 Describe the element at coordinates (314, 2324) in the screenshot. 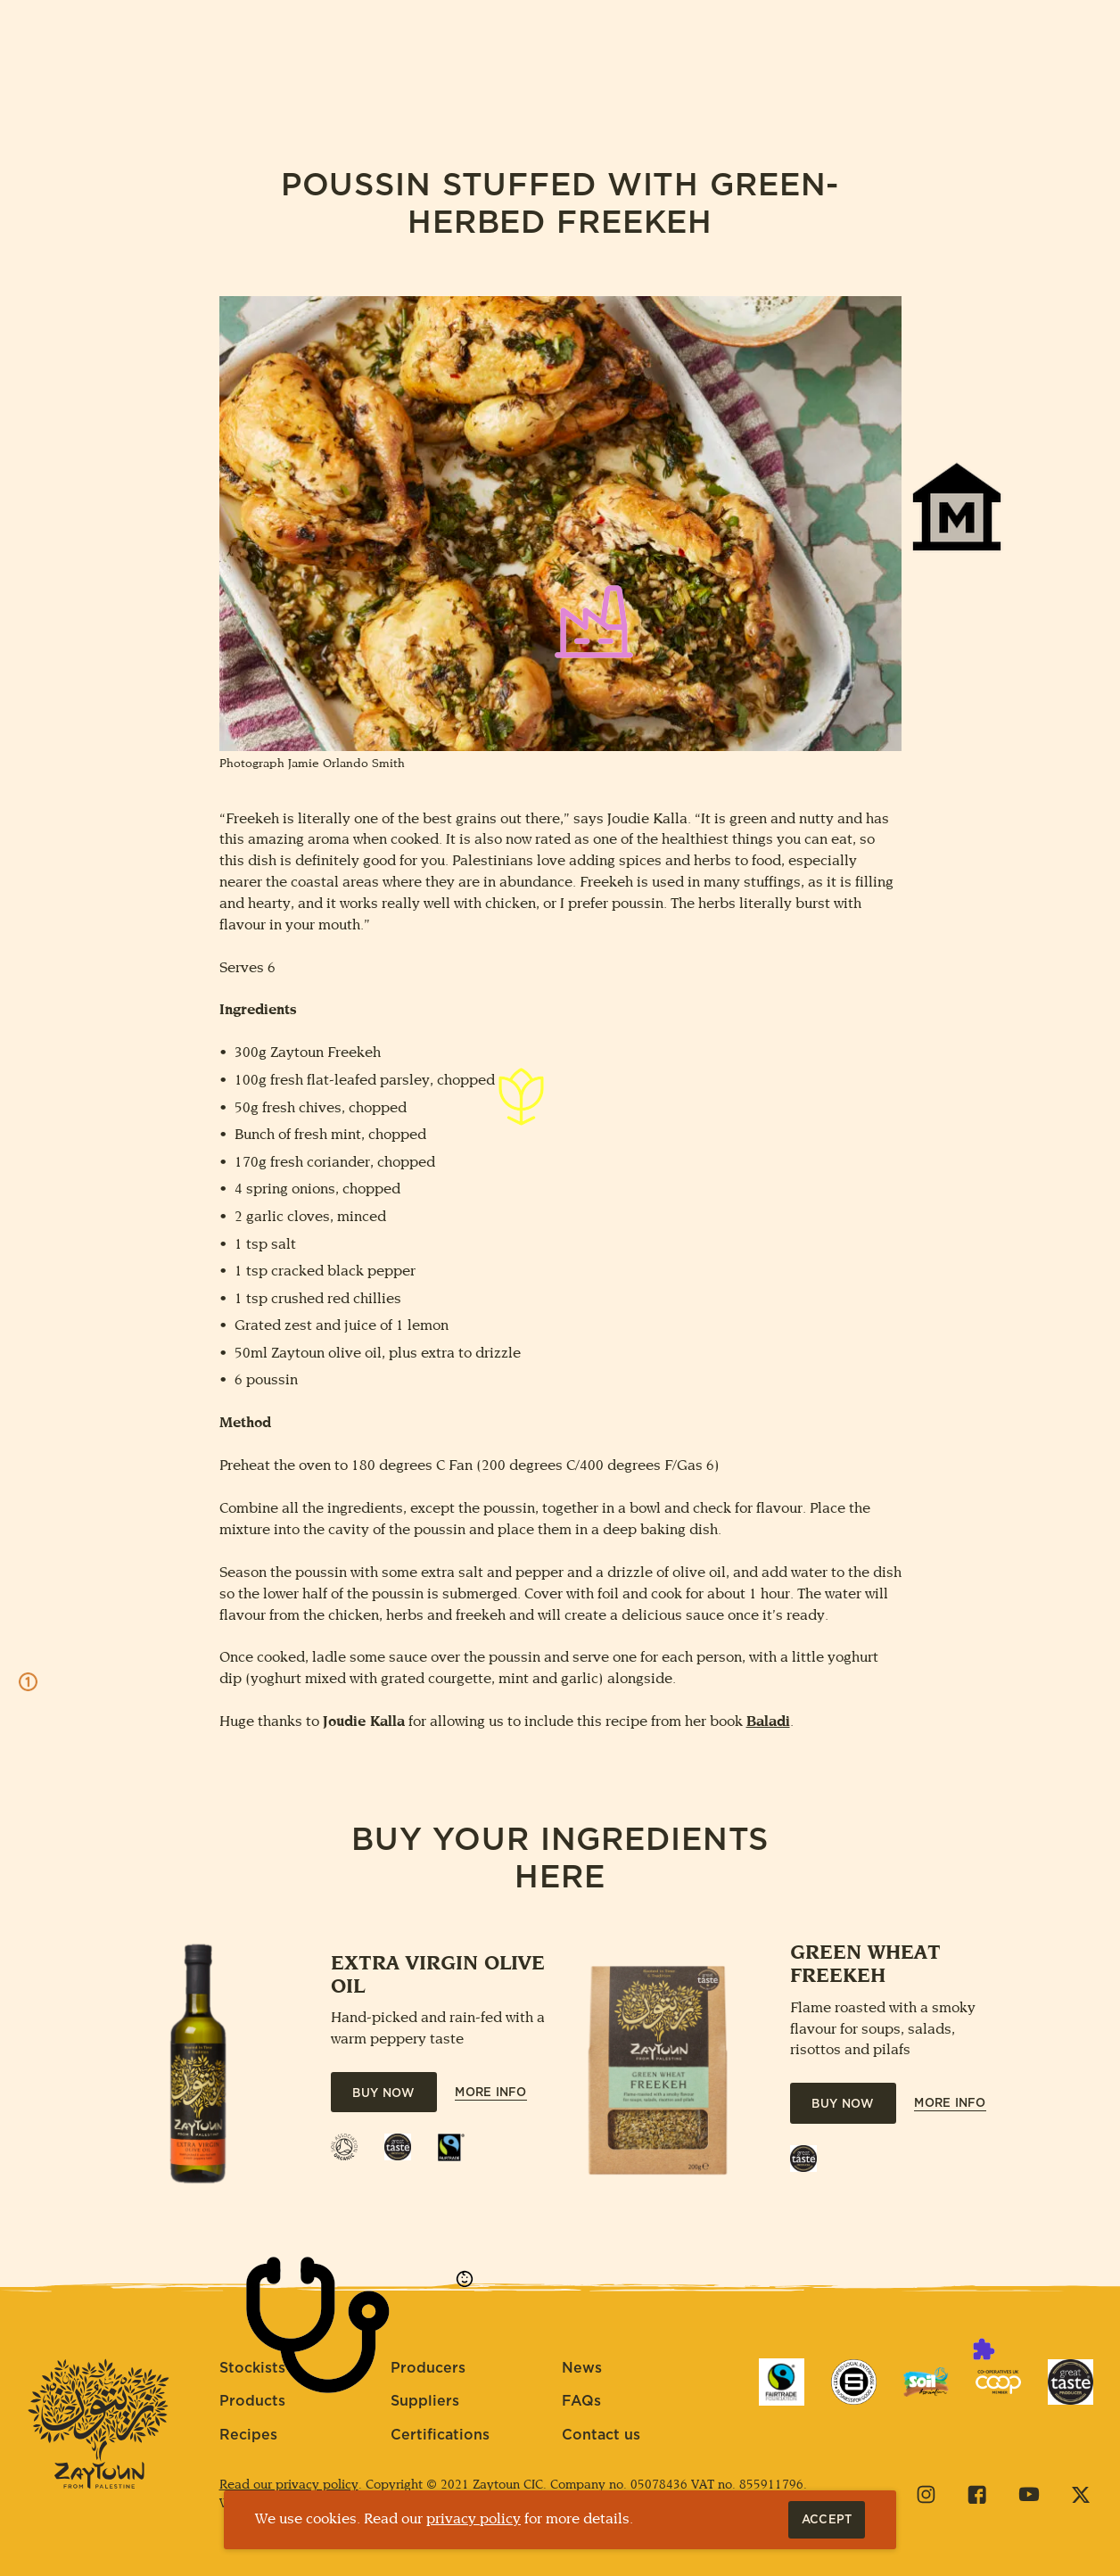

I see `access health or medical features` at that location.